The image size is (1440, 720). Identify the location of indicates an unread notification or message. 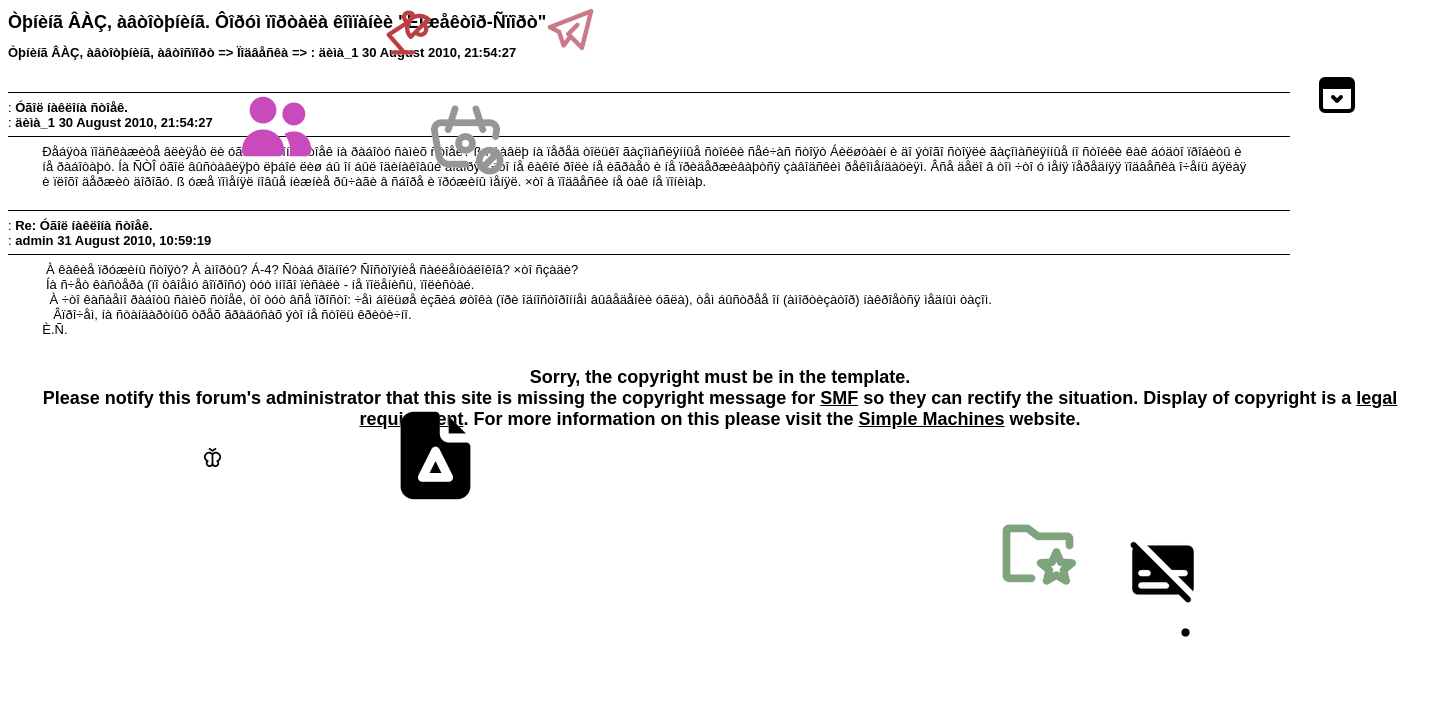
(1185, 632).